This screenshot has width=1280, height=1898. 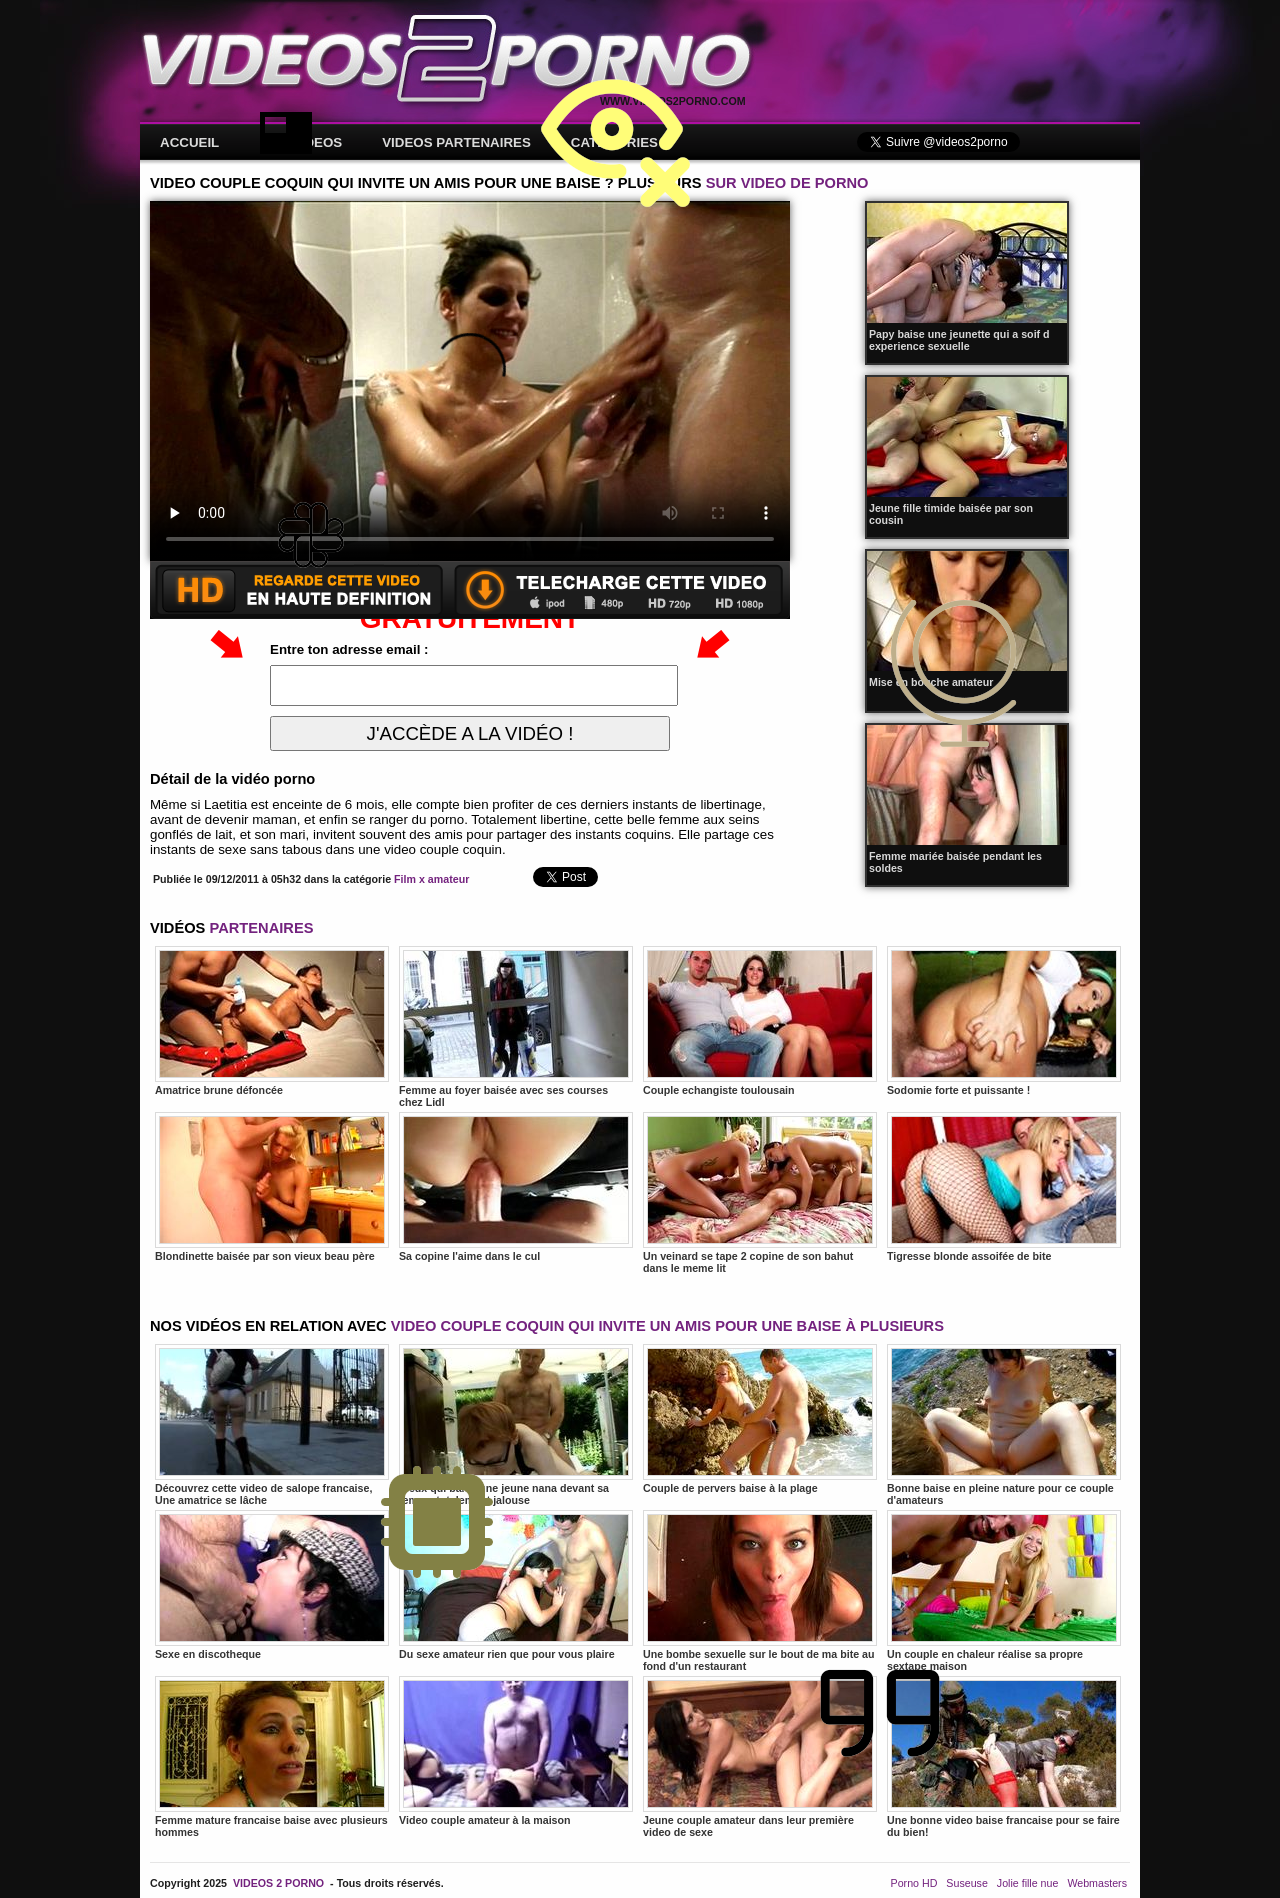 I want to click on view testimonials or customer quotes, so click(x=880, y=1711).